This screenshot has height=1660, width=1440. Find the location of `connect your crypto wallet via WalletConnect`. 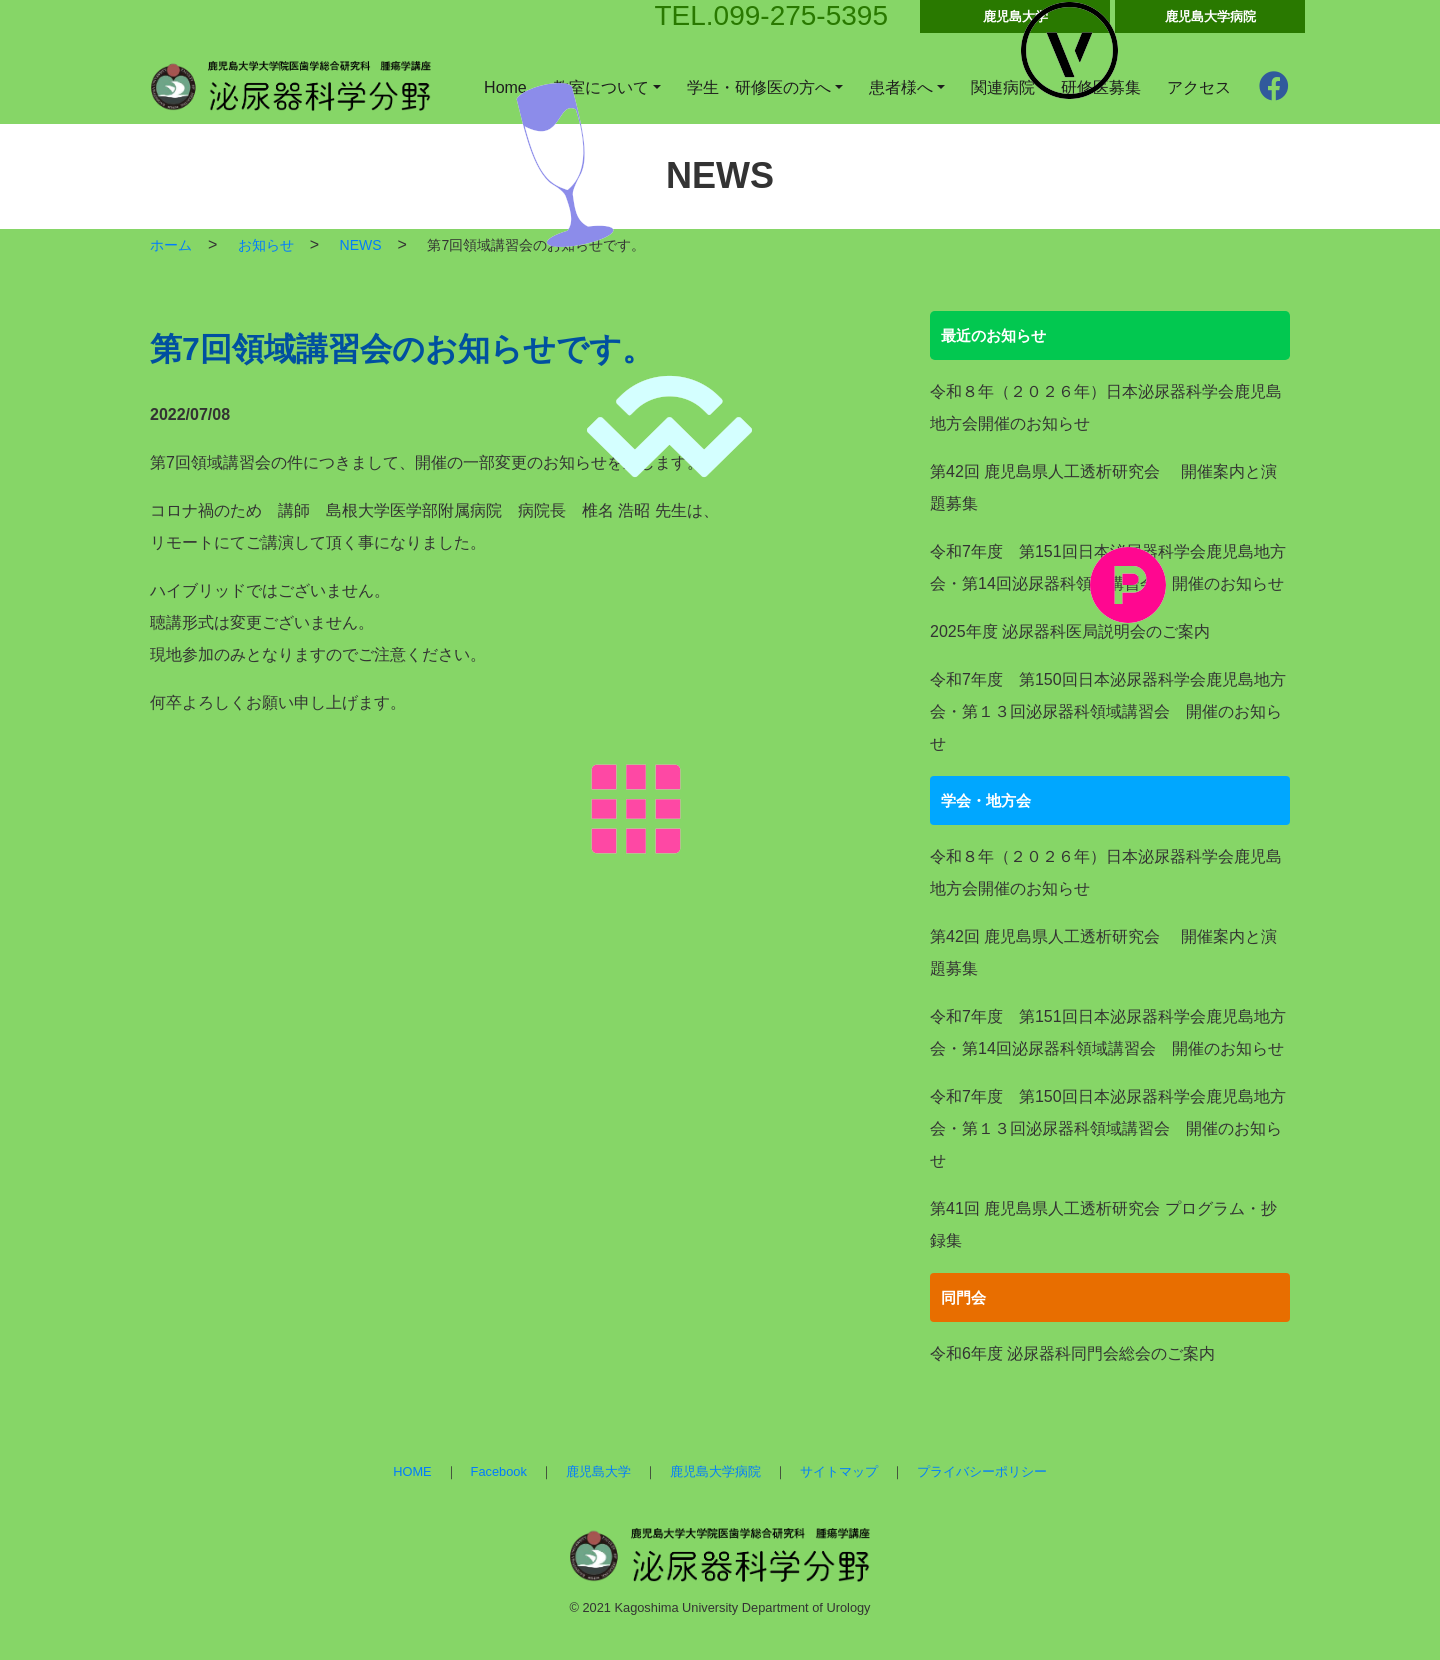

connect your crypto wallet via WalletConnect is located at coordinates (669, 426).